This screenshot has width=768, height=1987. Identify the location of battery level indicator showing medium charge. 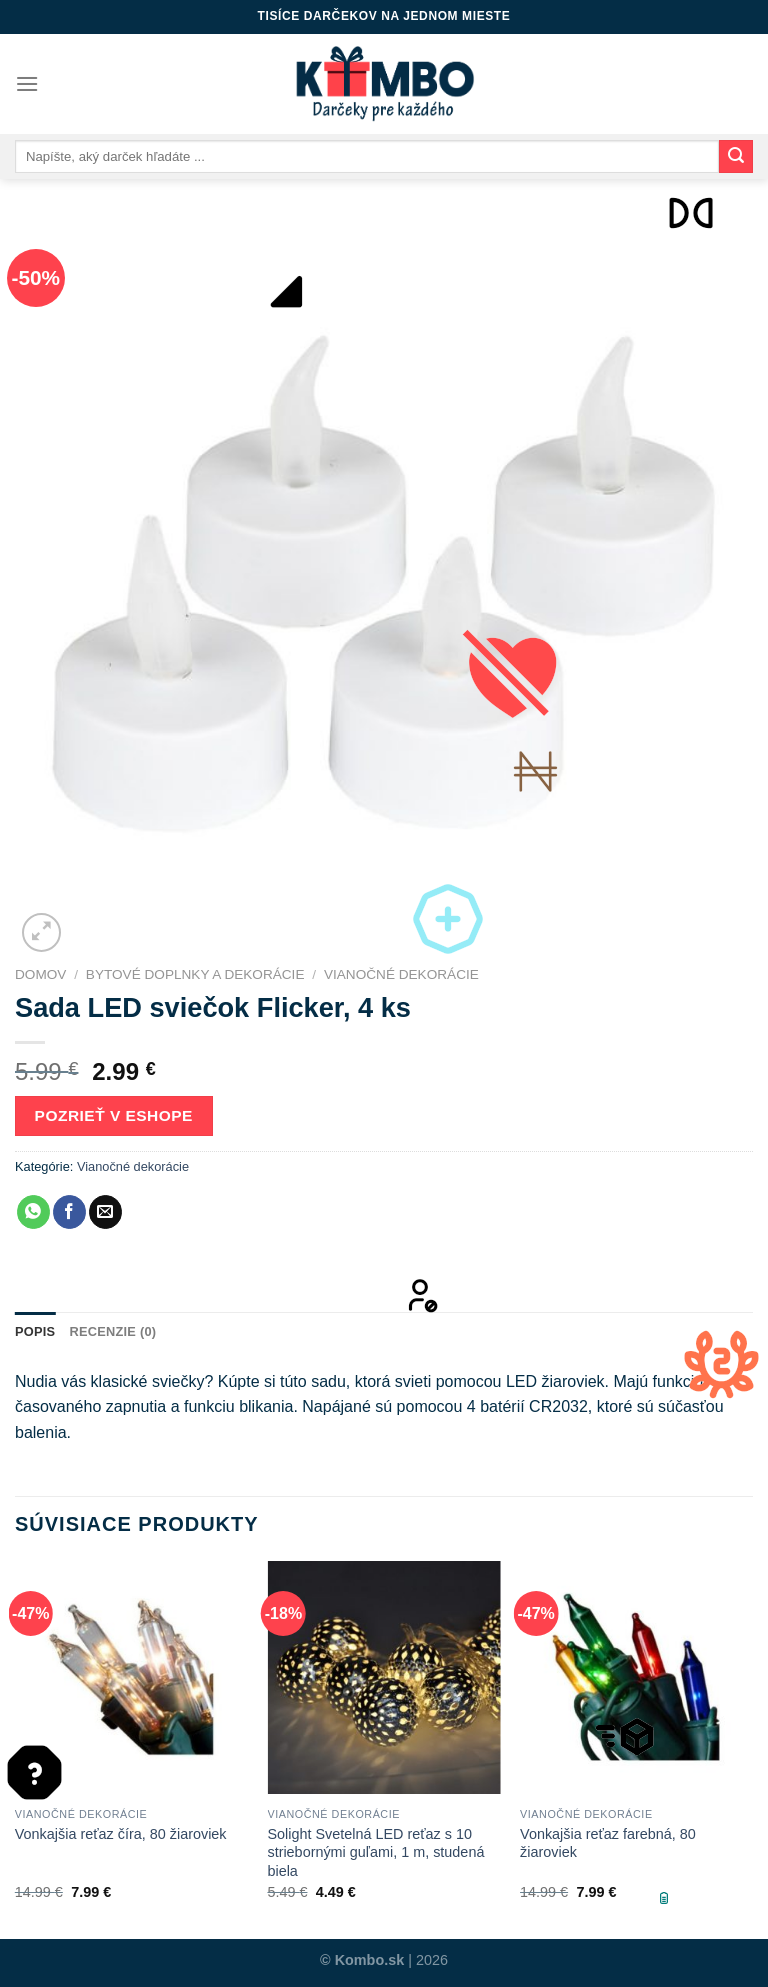
(664, 1898).